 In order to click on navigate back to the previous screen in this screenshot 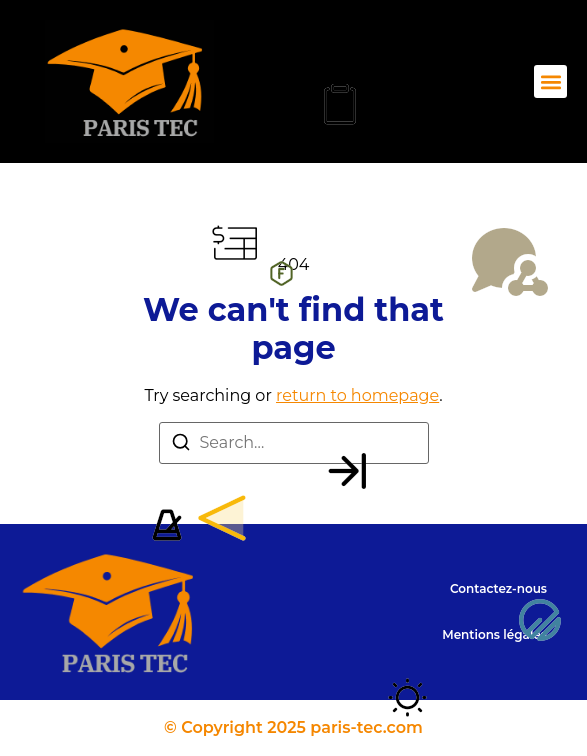, I will do `click(223, 518)`.